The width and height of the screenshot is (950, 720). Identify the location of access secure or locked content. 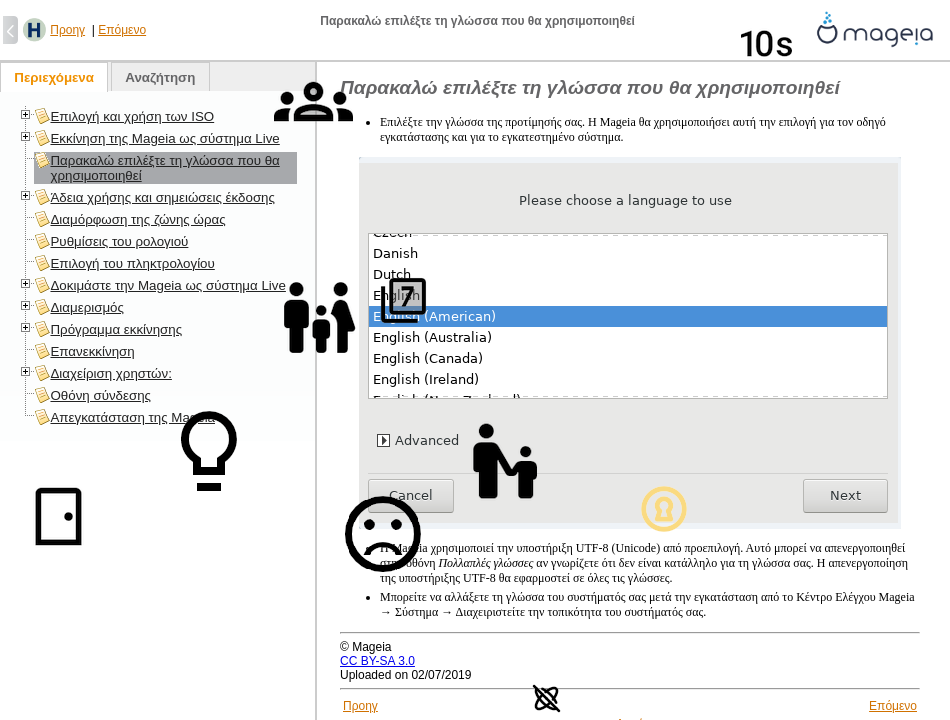
(664, 509).